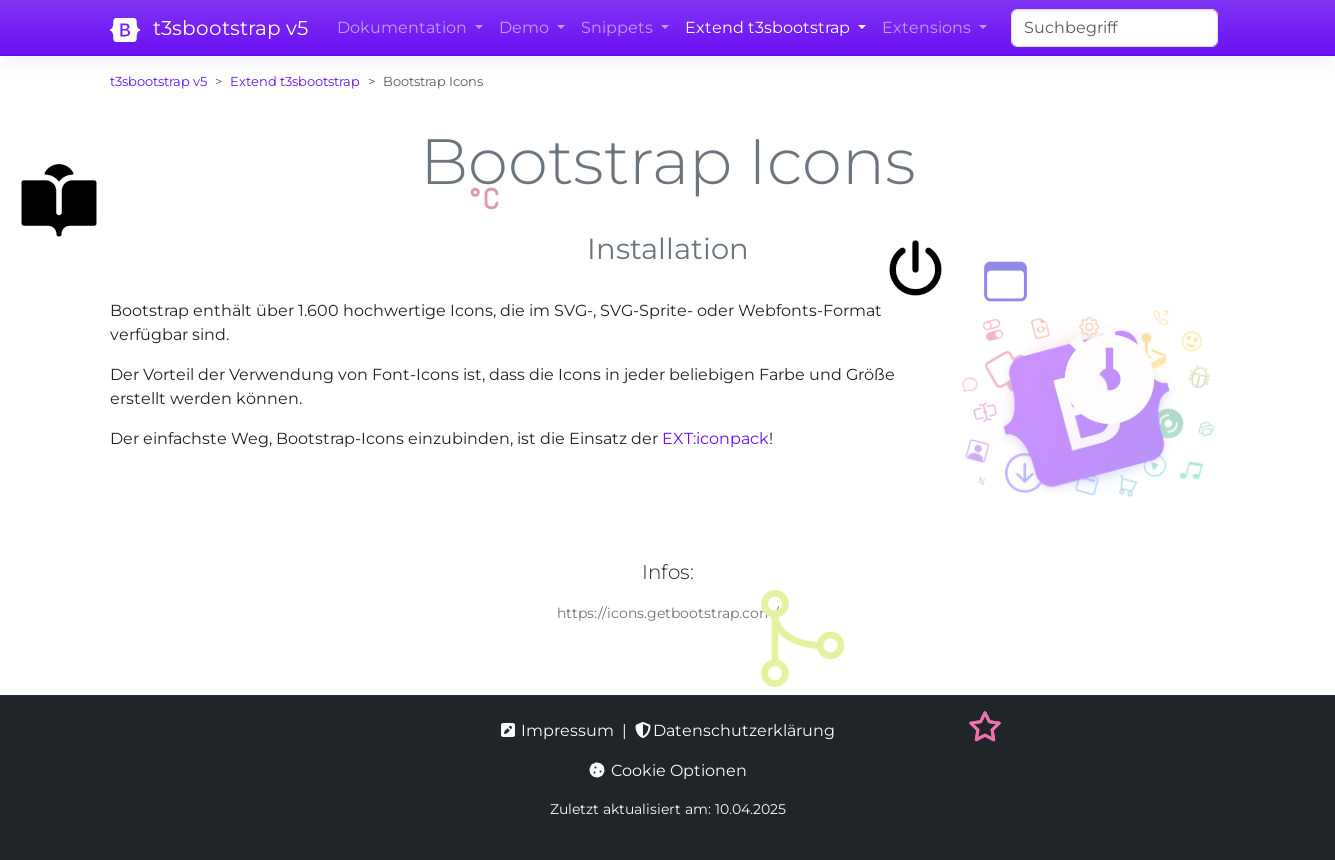 The height and width of the screenshot is (860, 1335). Describe the element at coordinates (985, 727) in the screenshot. I see `add item to favorites` at that location.